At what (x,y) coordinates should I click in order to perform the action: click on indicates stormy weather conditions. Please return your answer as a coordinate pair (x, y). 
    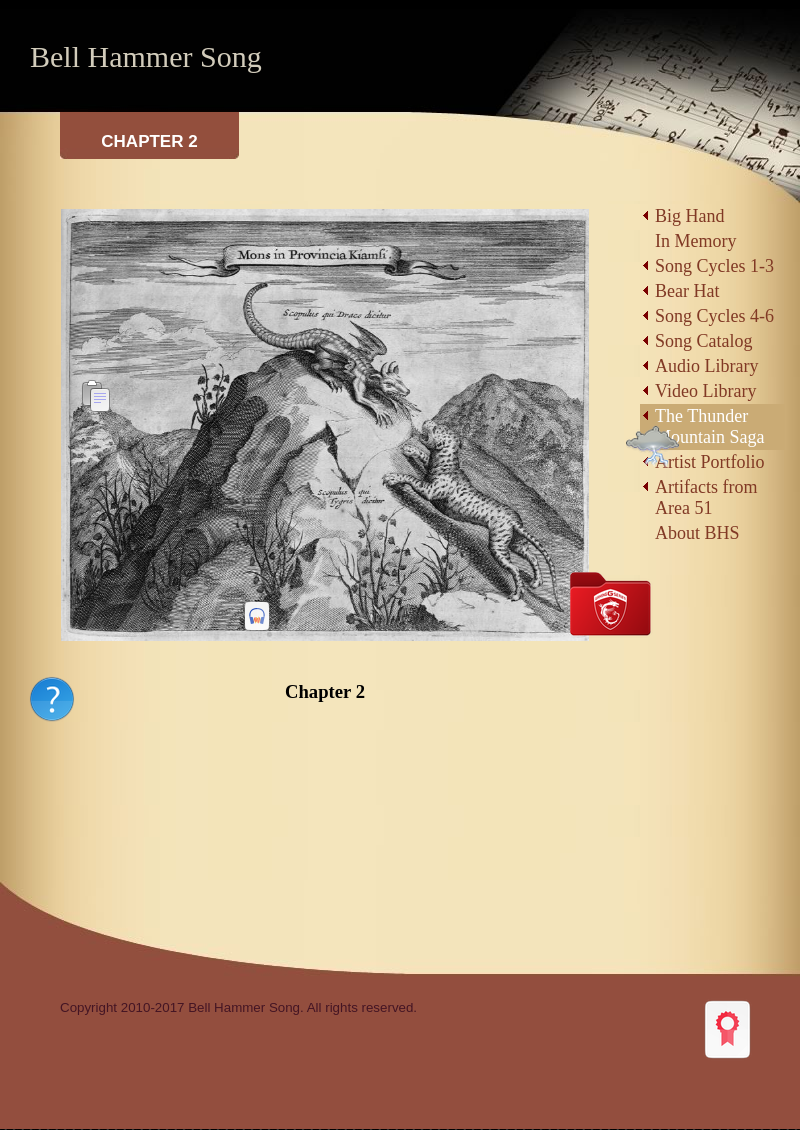
    Looking at the image, I should click on (652, 442).